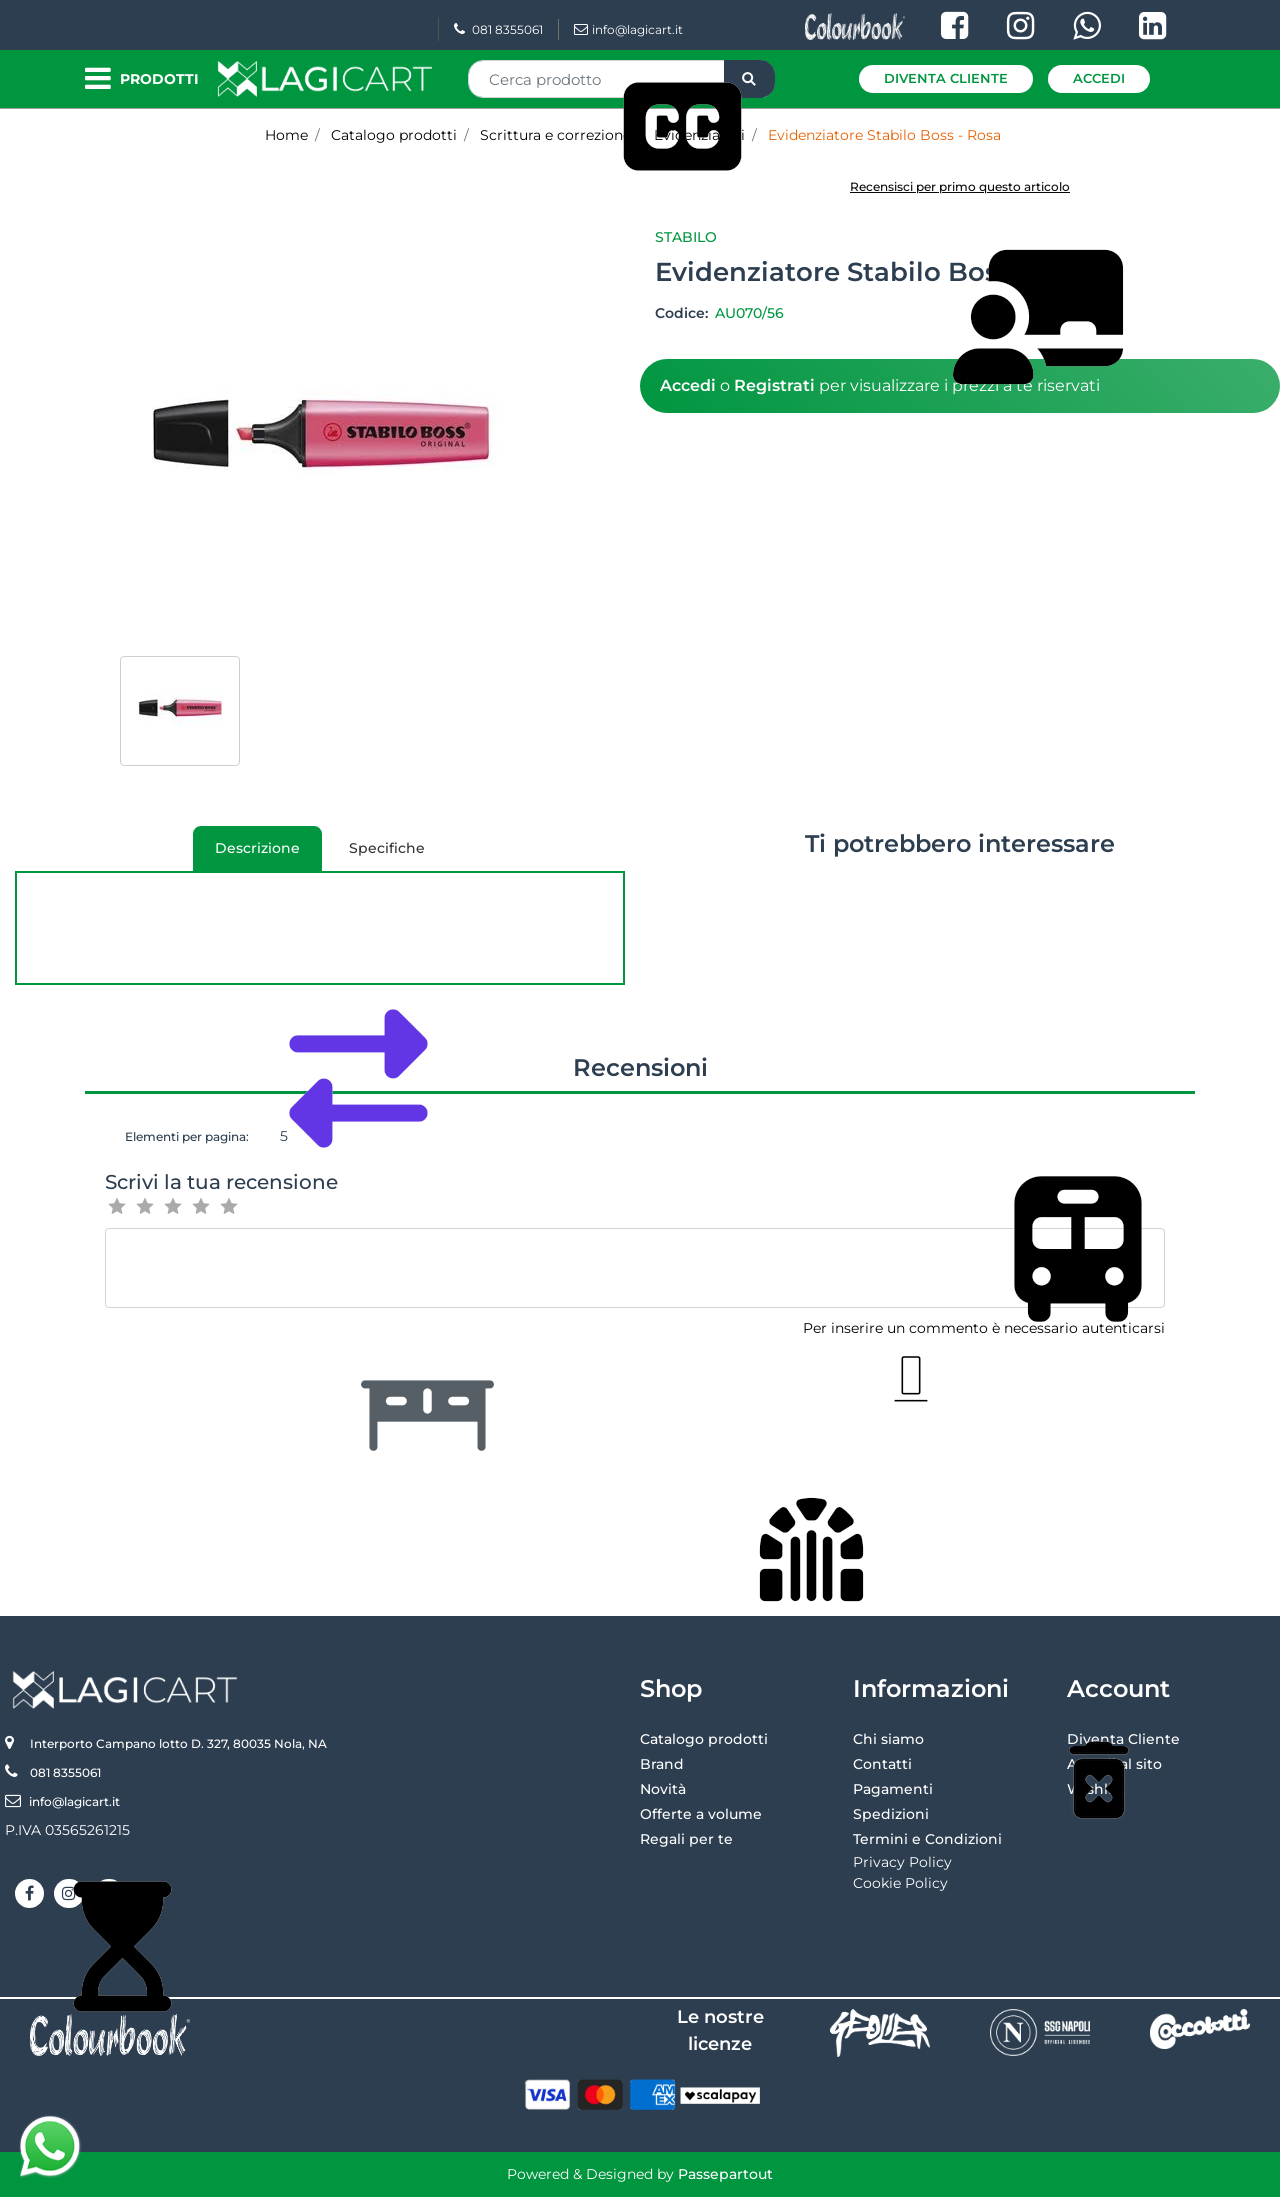 The image size is (1280, 2197). Describe the element at coordinates (1099, 1780) in the screenshot. I see `permanently delete an item` at that location.